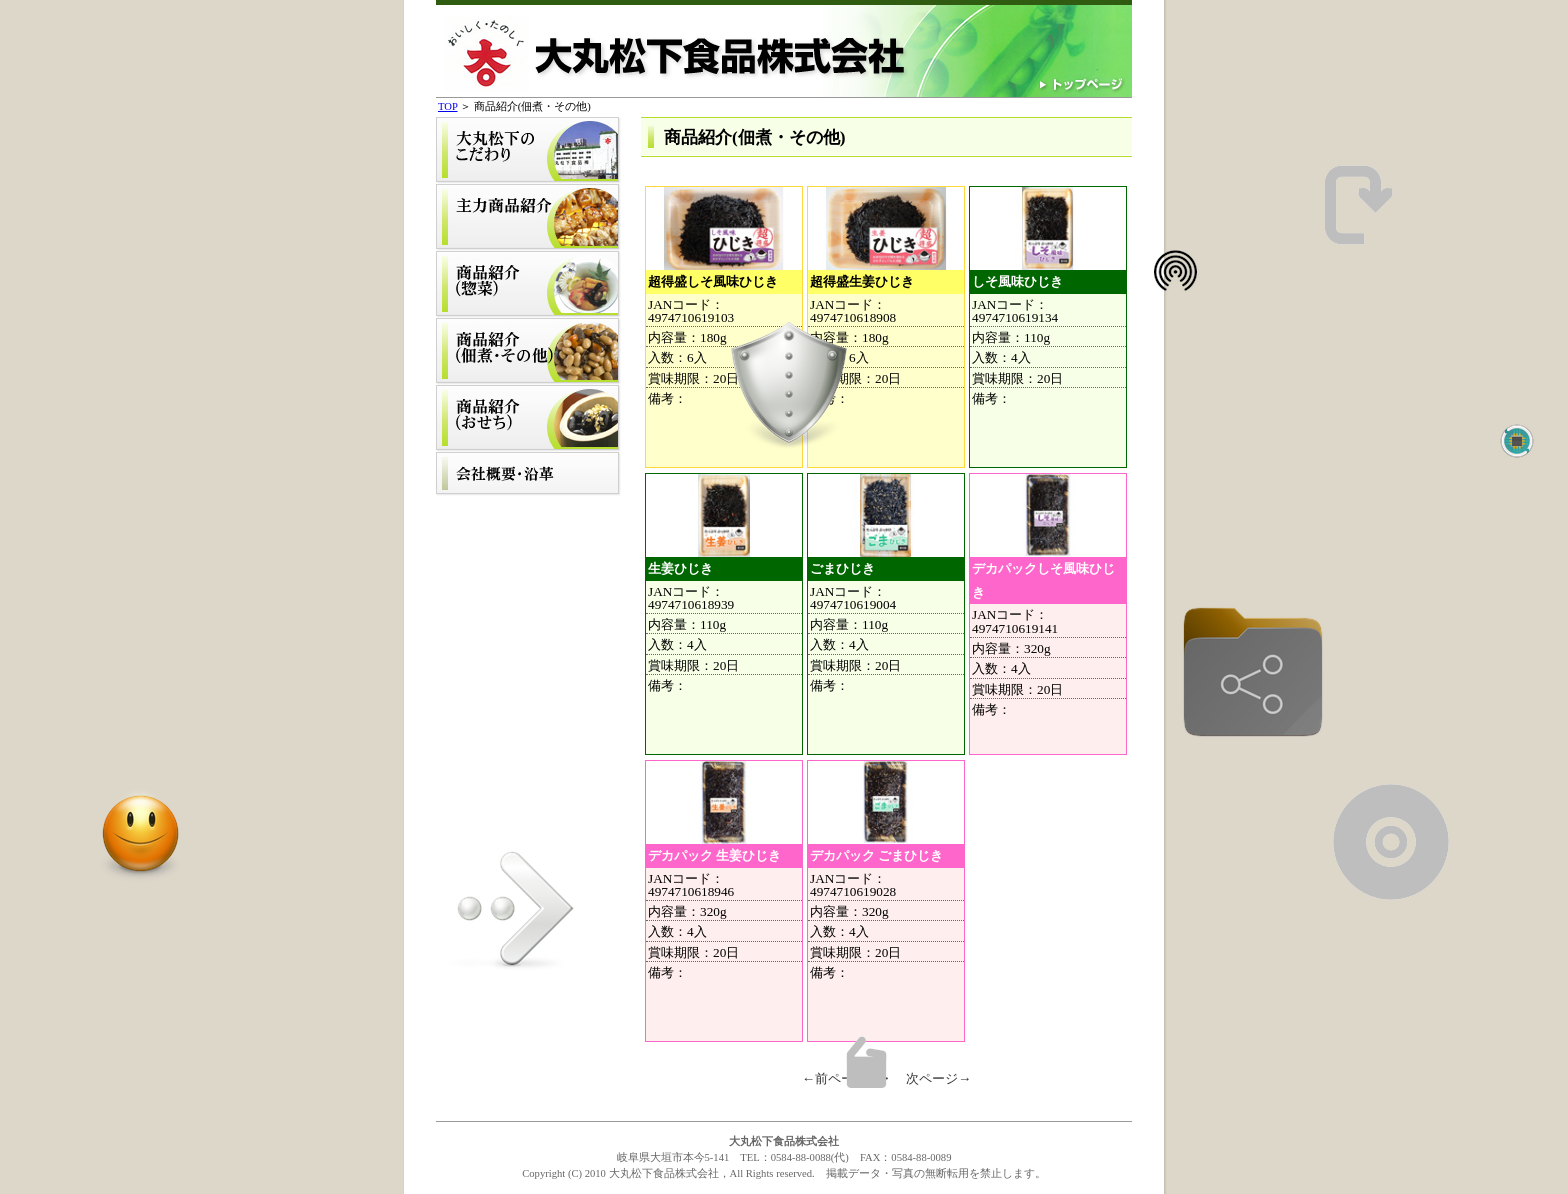 This screenshot has width=1568, height=1194. I want to click on access AirDrop file sharing, so click(1175, 270).